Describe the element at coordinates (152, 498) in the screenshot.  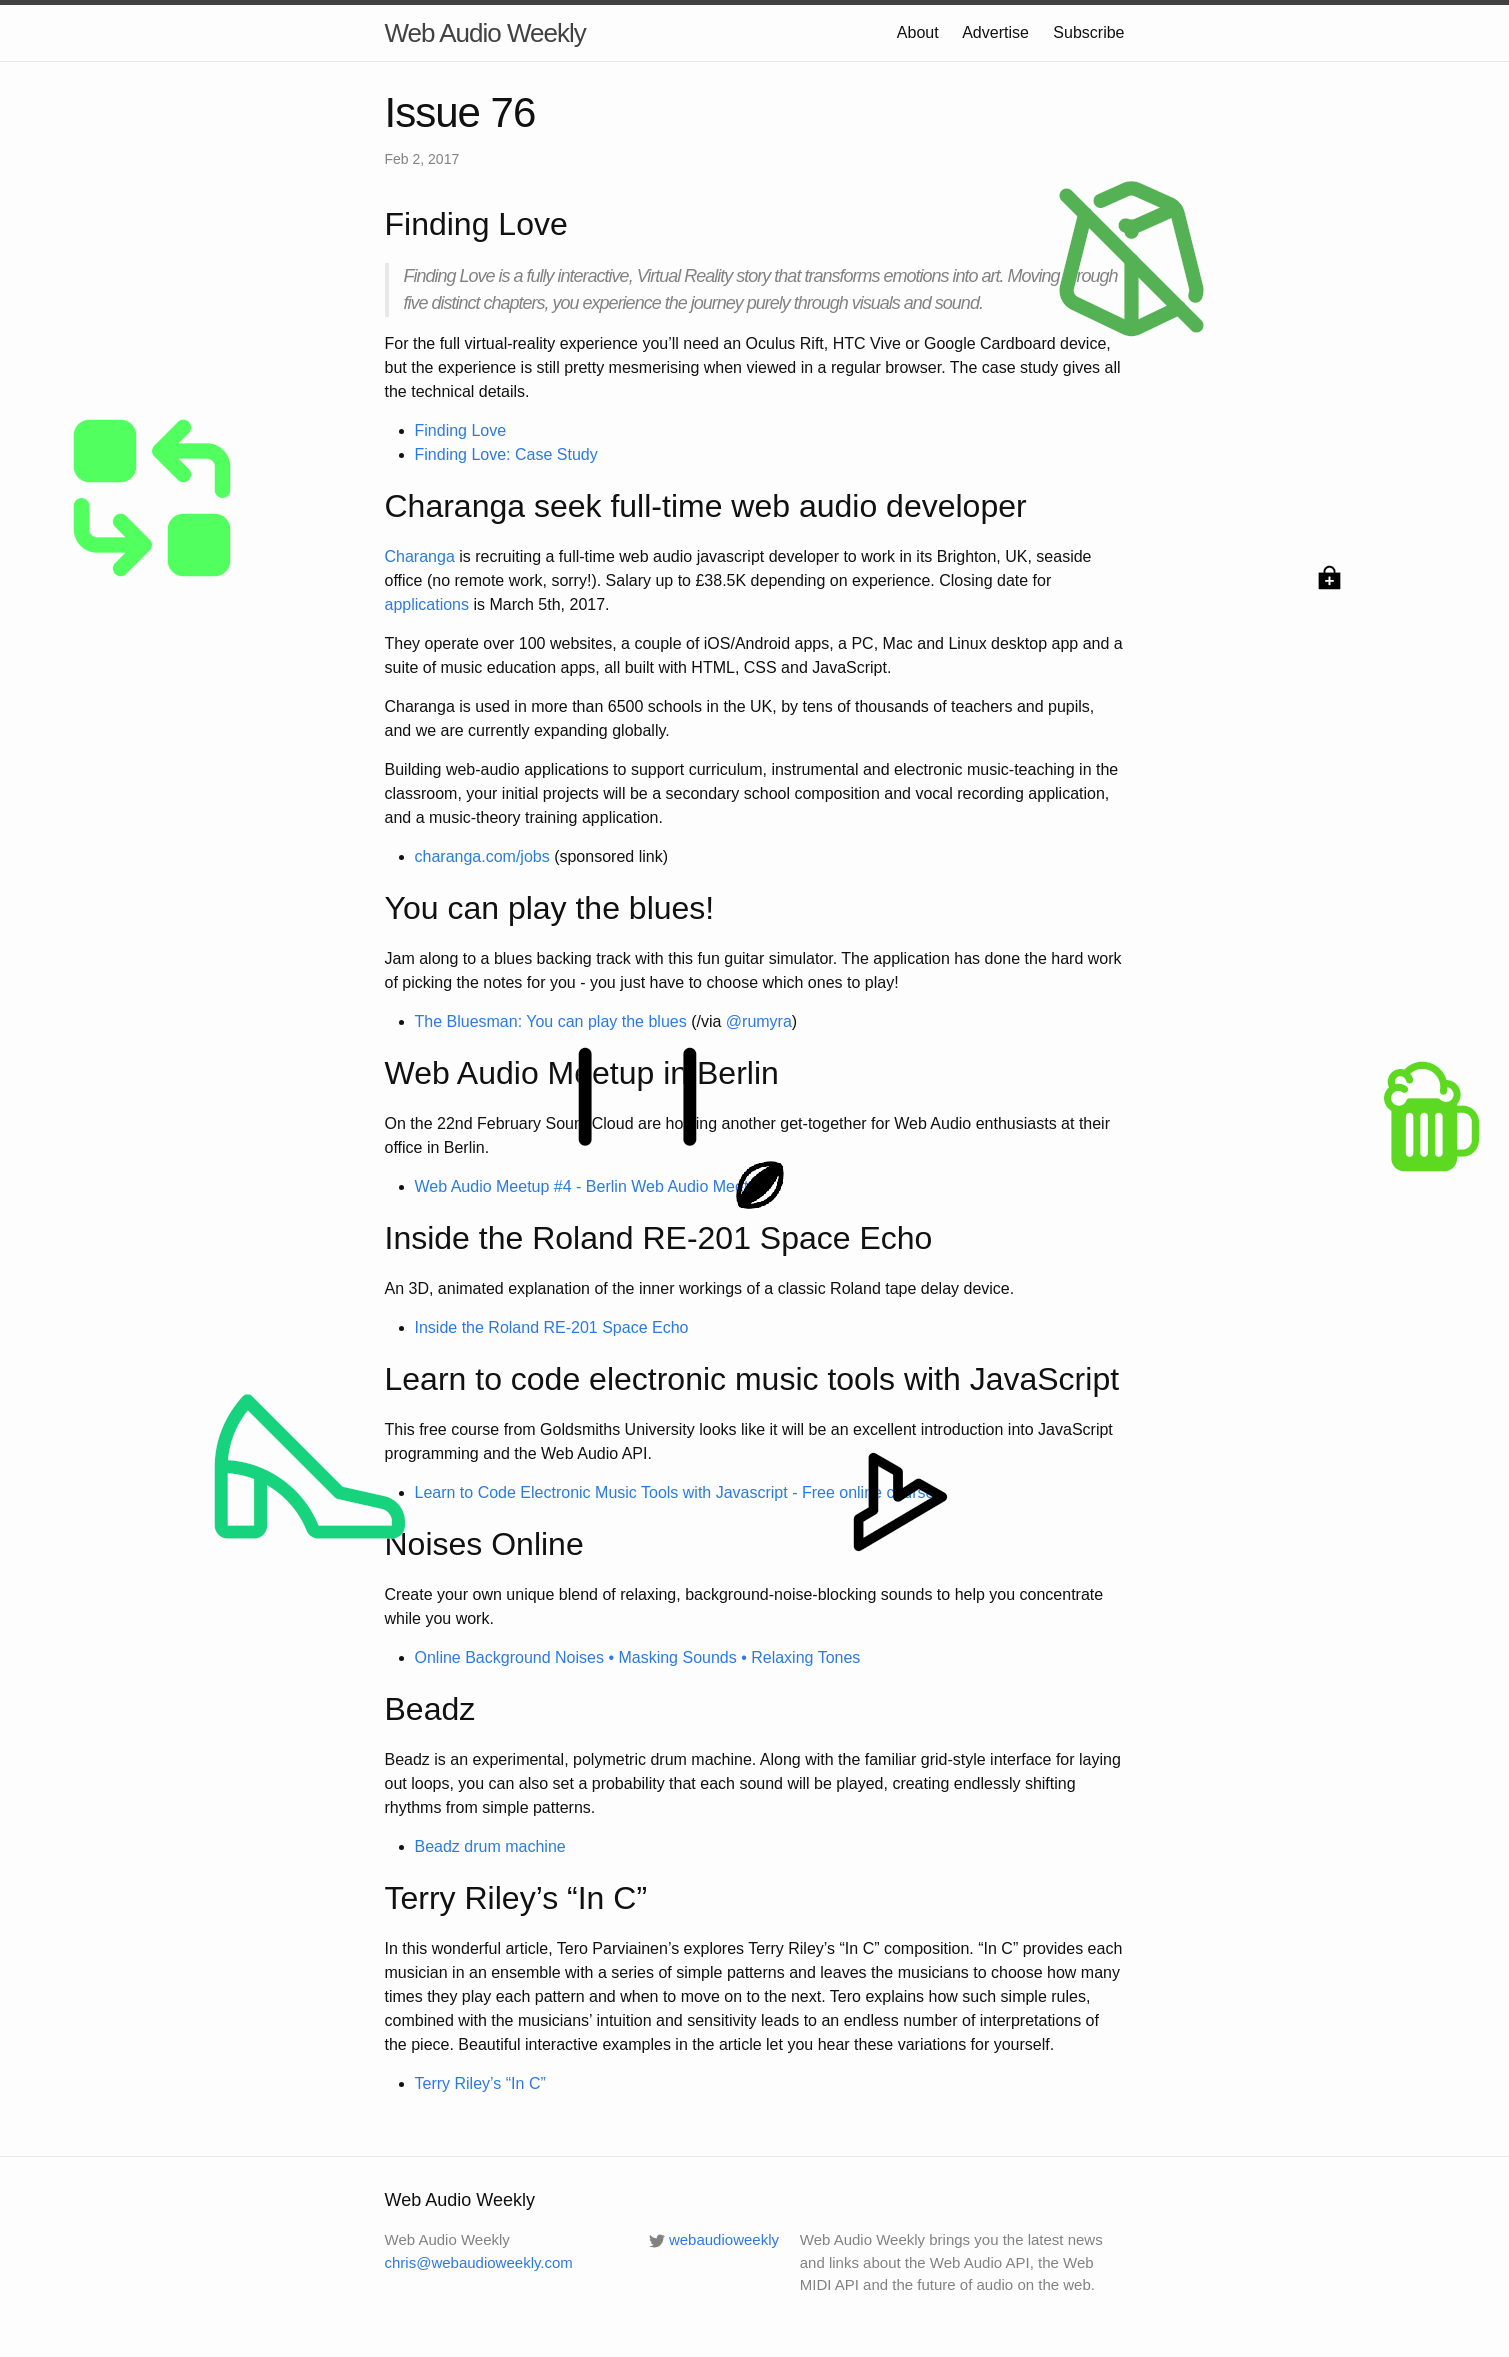
I see `replace or swap selected items` at that location.